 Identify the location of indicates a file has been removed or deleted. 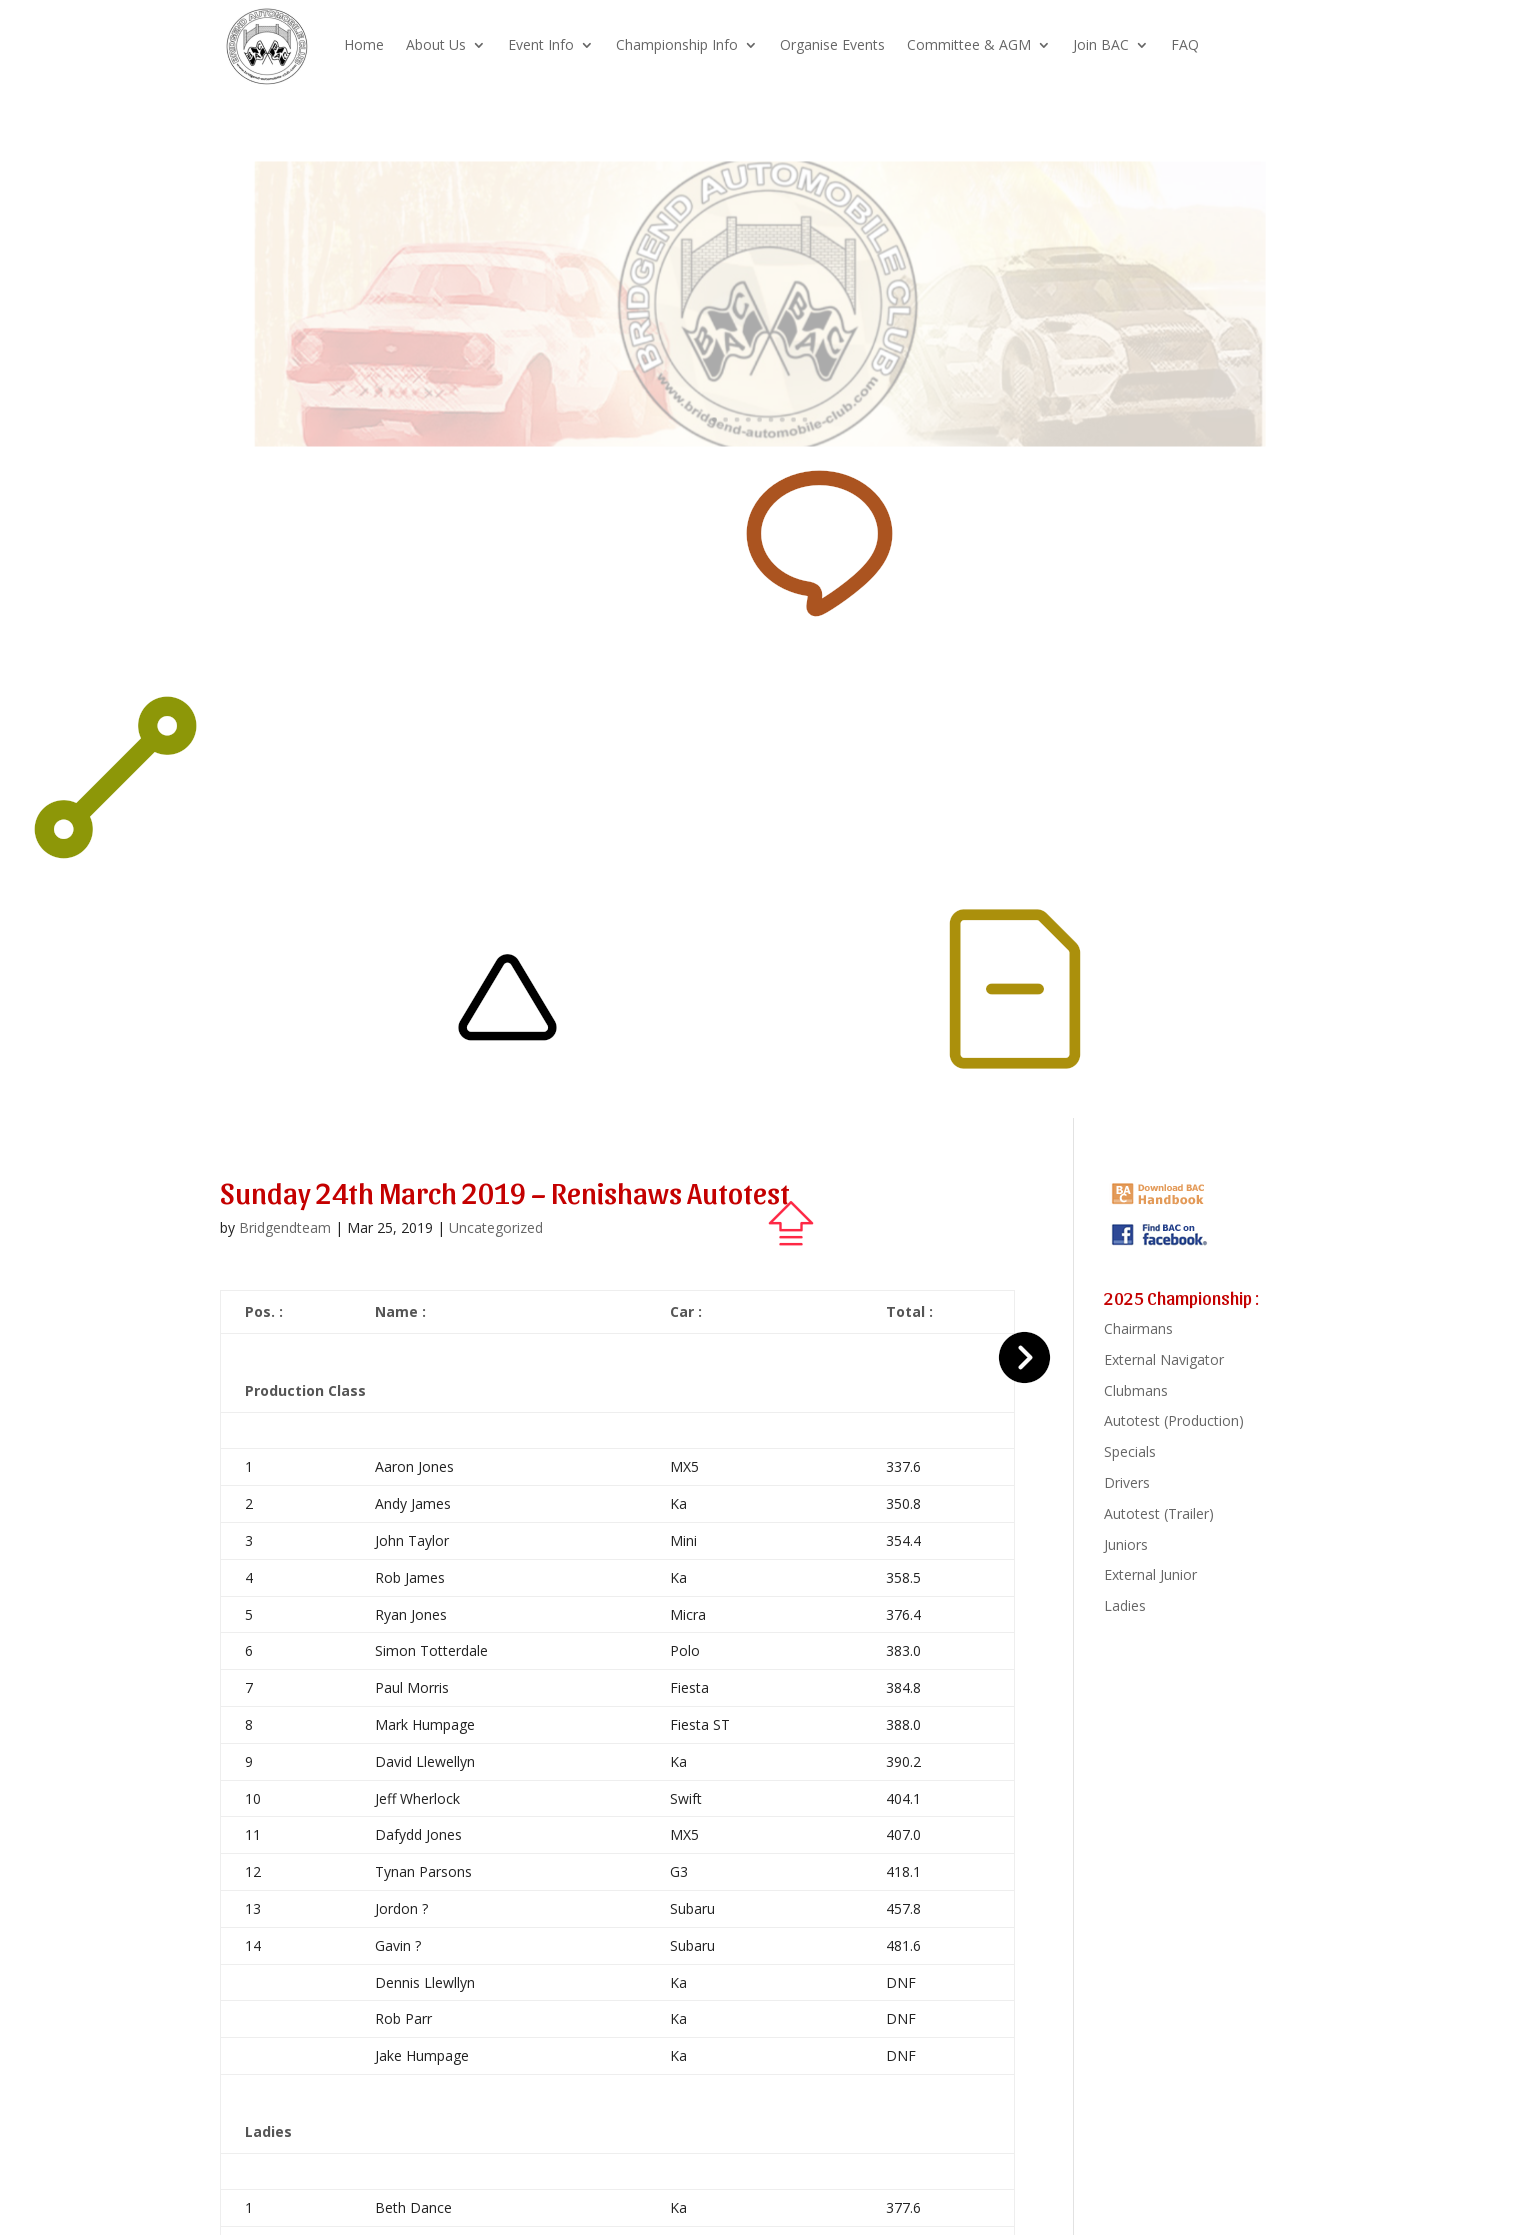
(1015, 989).